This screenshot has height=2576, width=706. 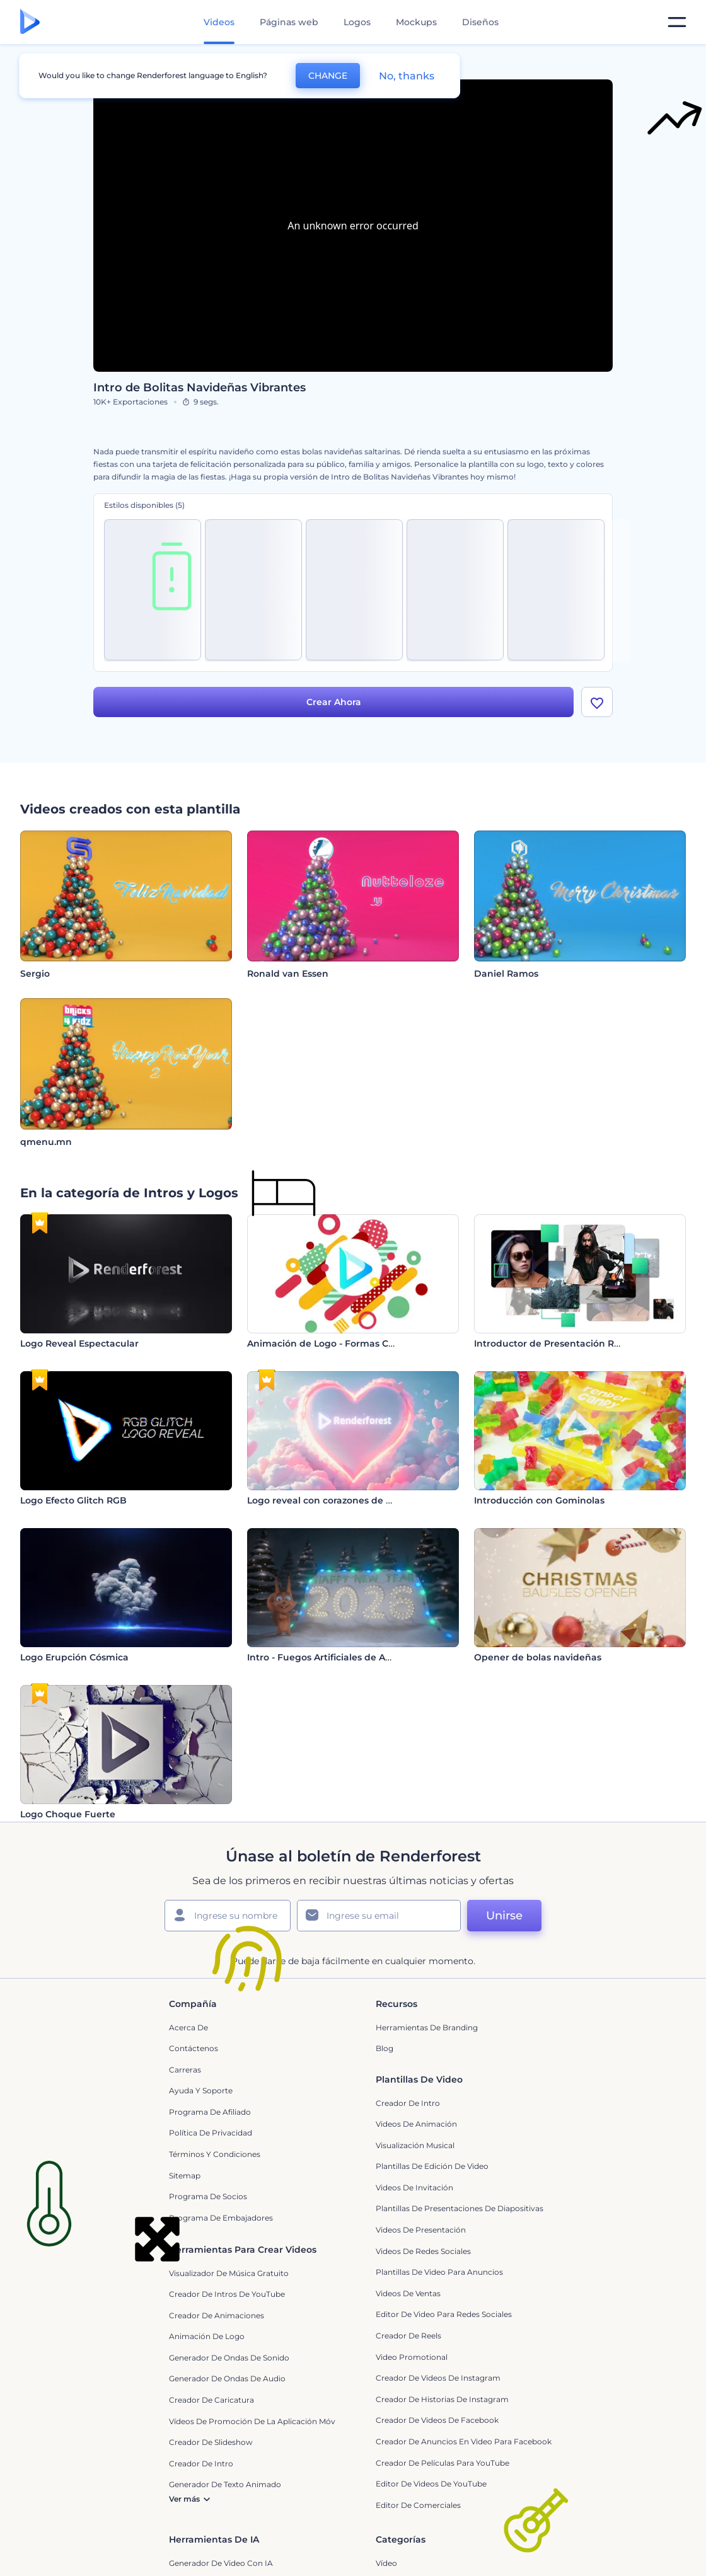 What do you see at coordinates (281, 1193) in the screenshot?
I see `view accommodation or lodging options` at bounding box center [281, 1193].